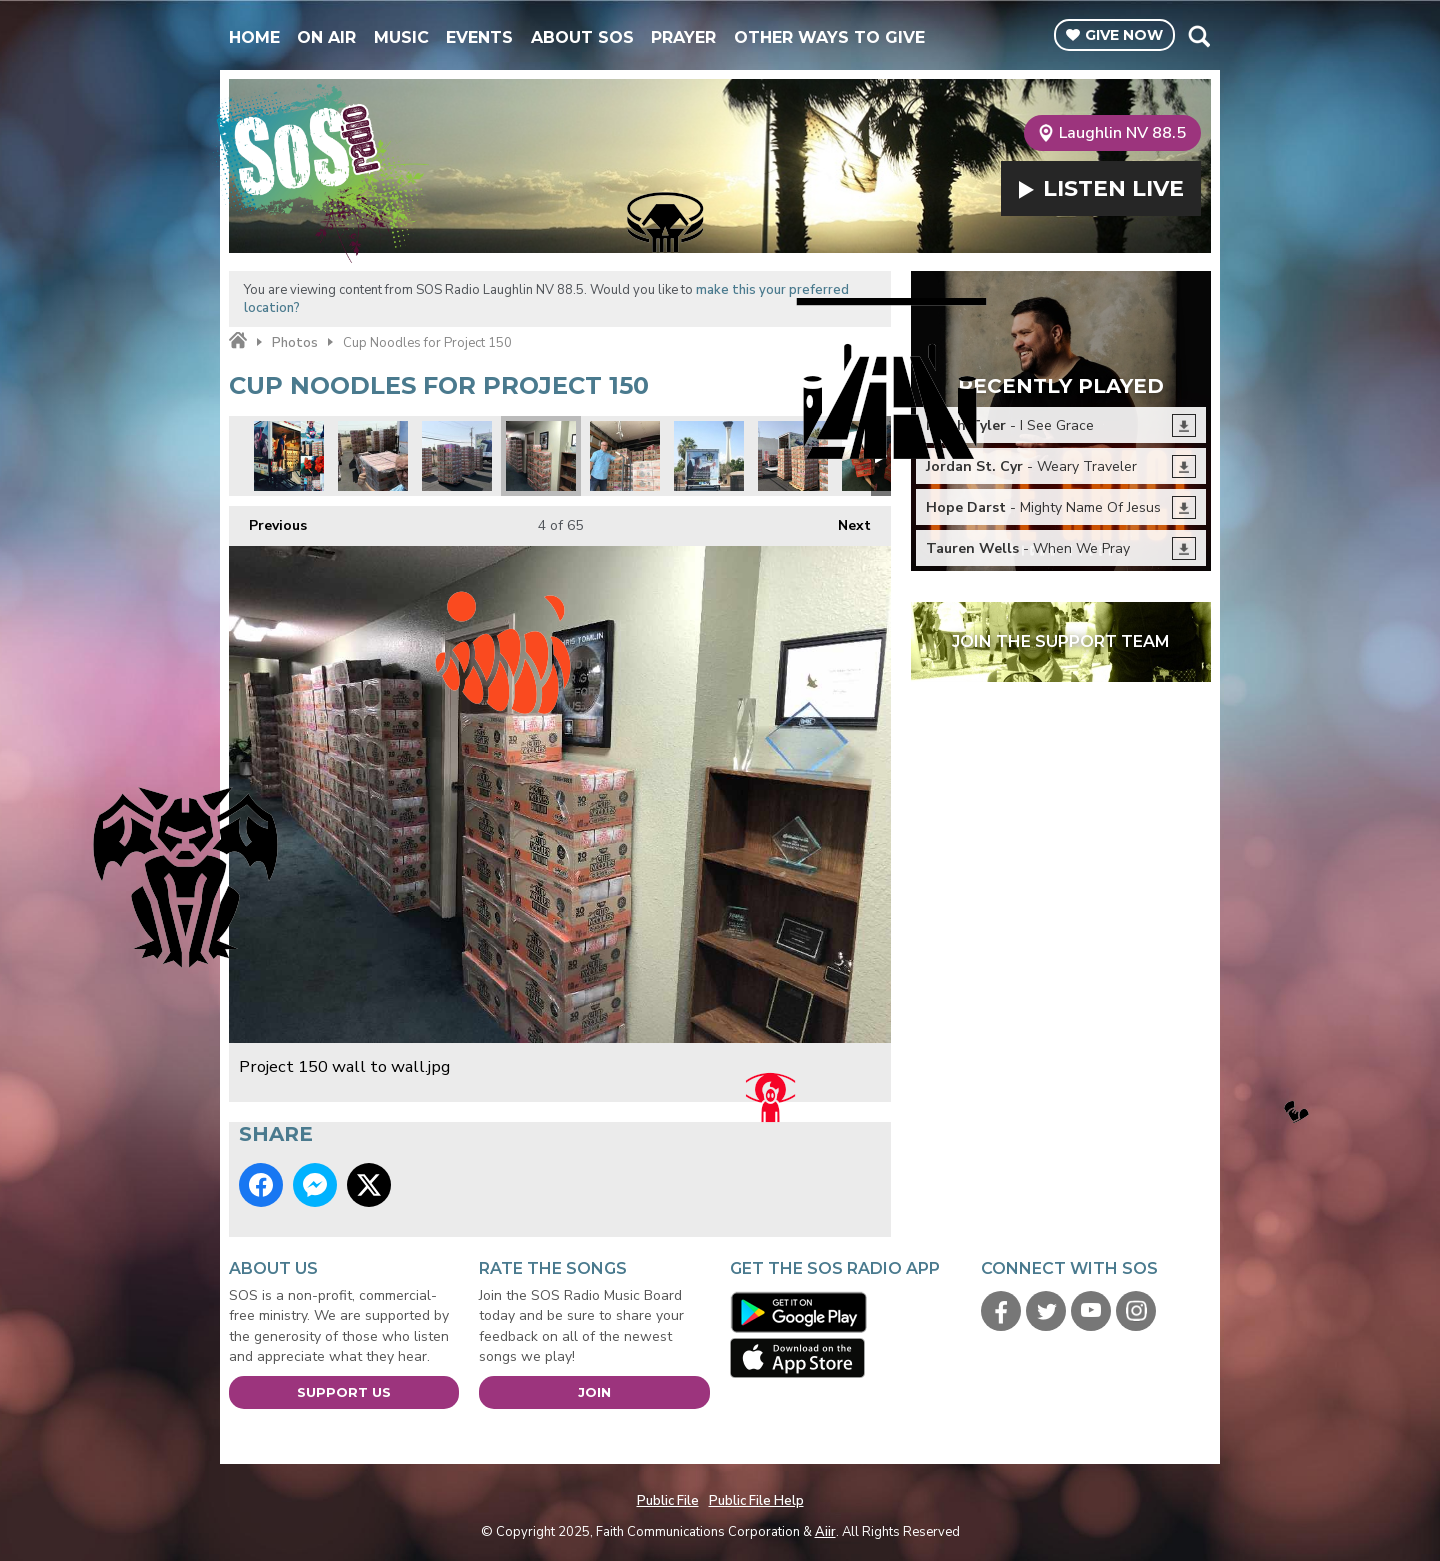 This screenshot has height=1561, width=1440. I want to click on indicates a hungry or gluttonous character status, so click(503, 654).